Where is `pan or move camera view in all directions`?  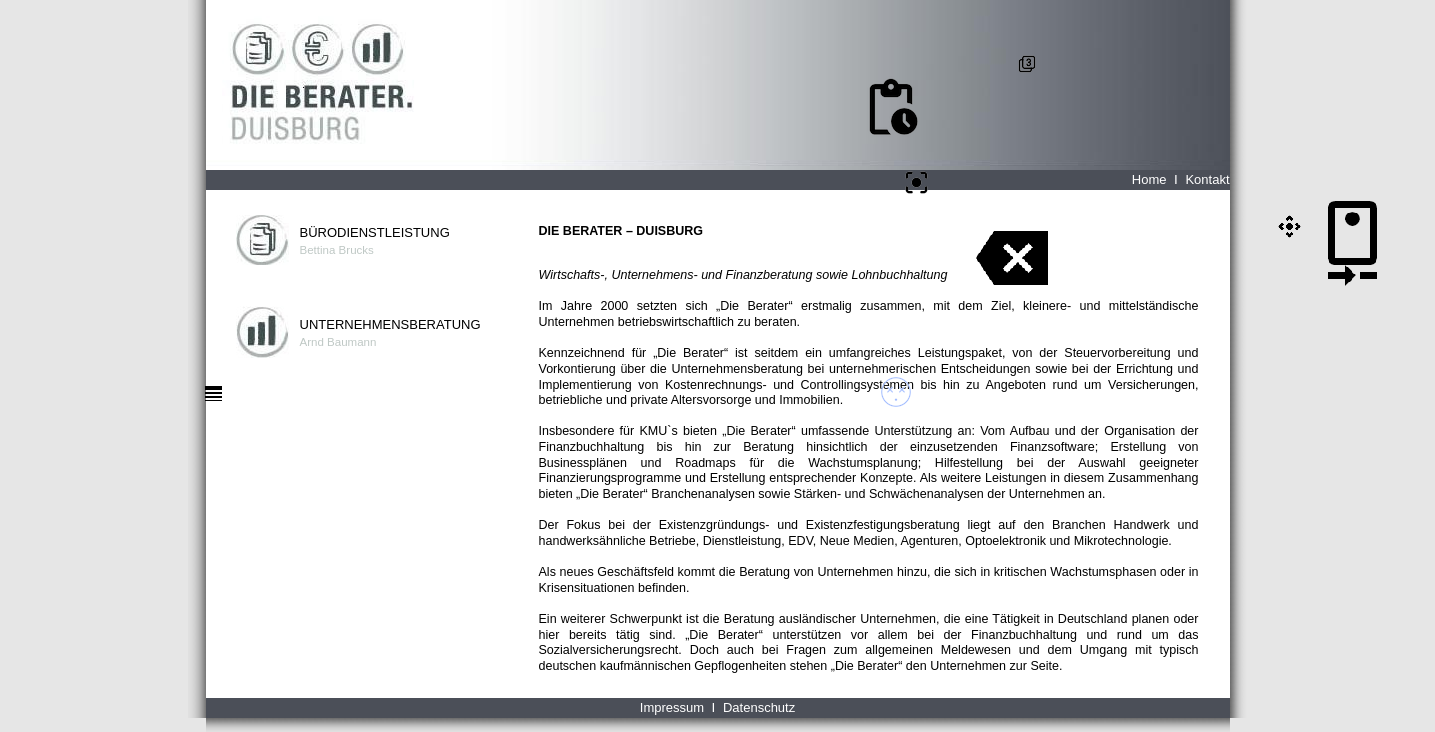
pan or move camera view in all directions is located at coordinates (1289, 226).